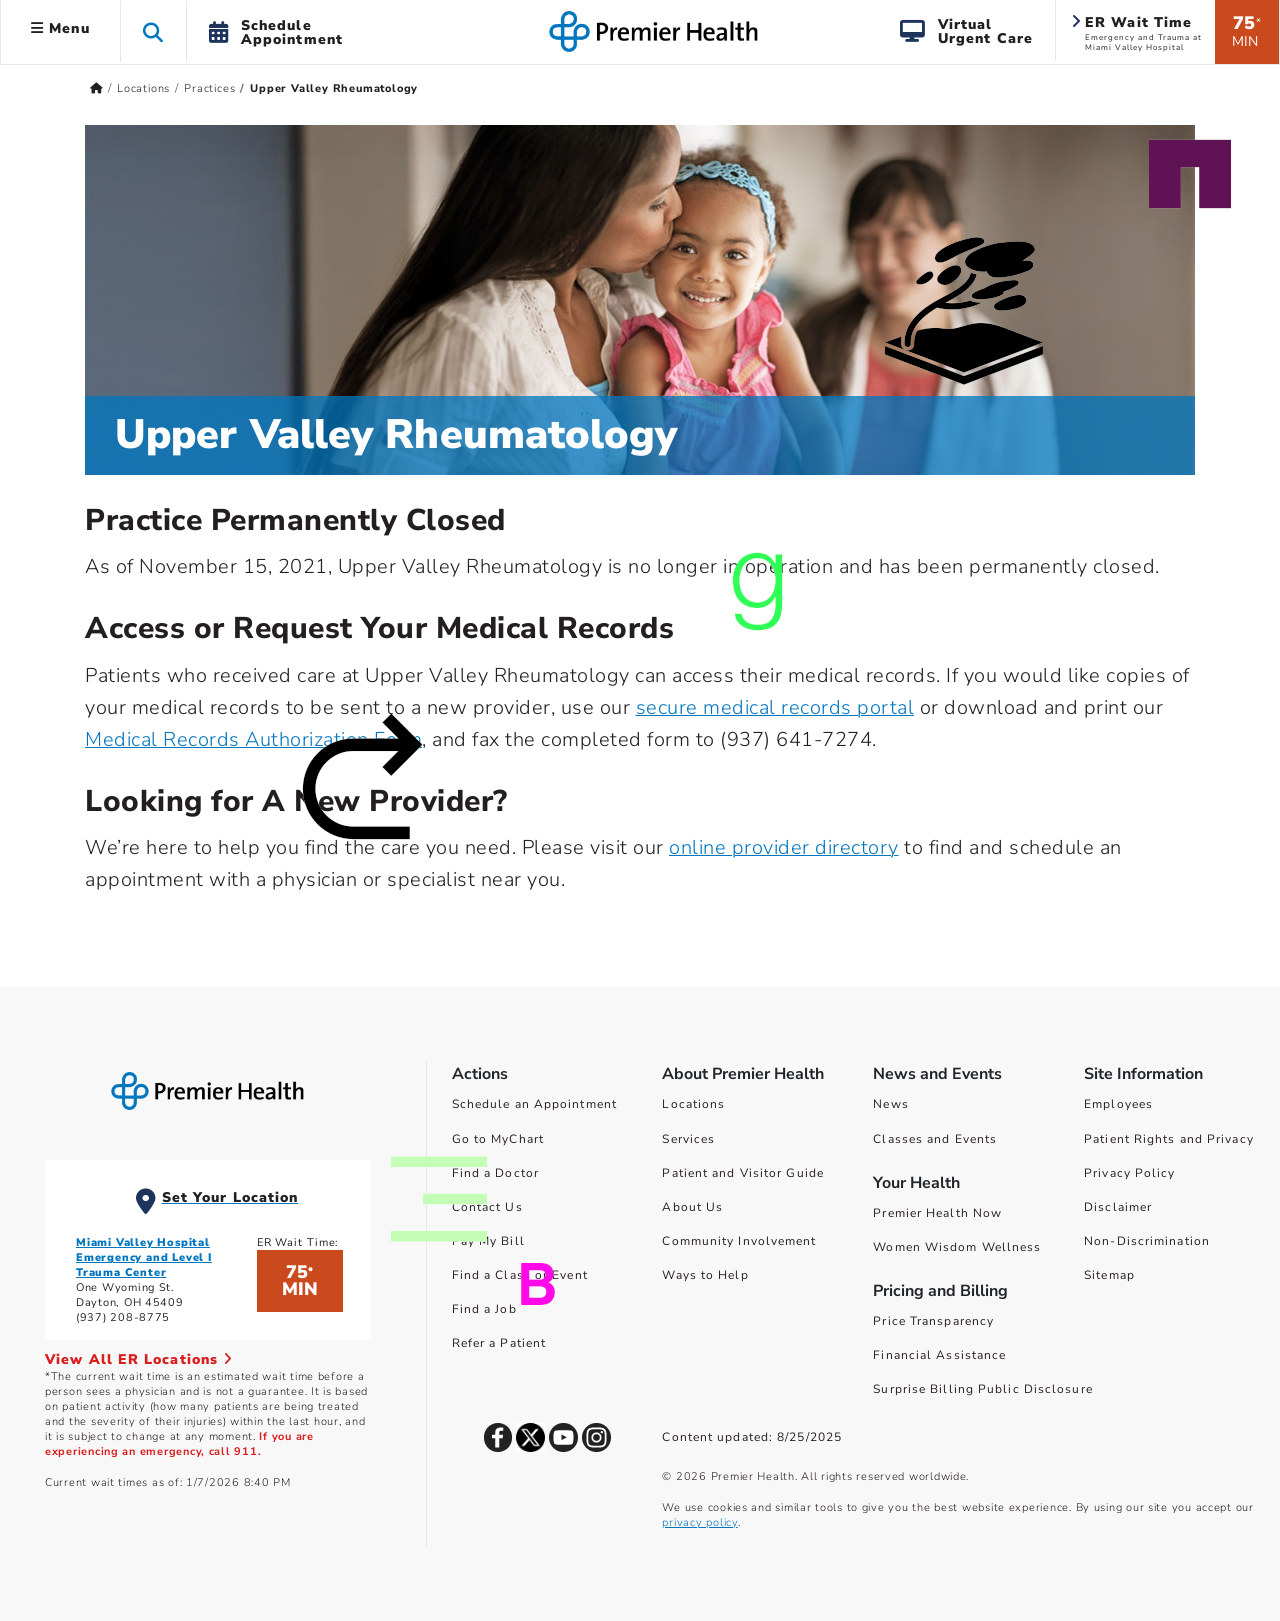 The image size is (1280, 1621). I want to click on link to Goodreads profile, so click(757, 591).